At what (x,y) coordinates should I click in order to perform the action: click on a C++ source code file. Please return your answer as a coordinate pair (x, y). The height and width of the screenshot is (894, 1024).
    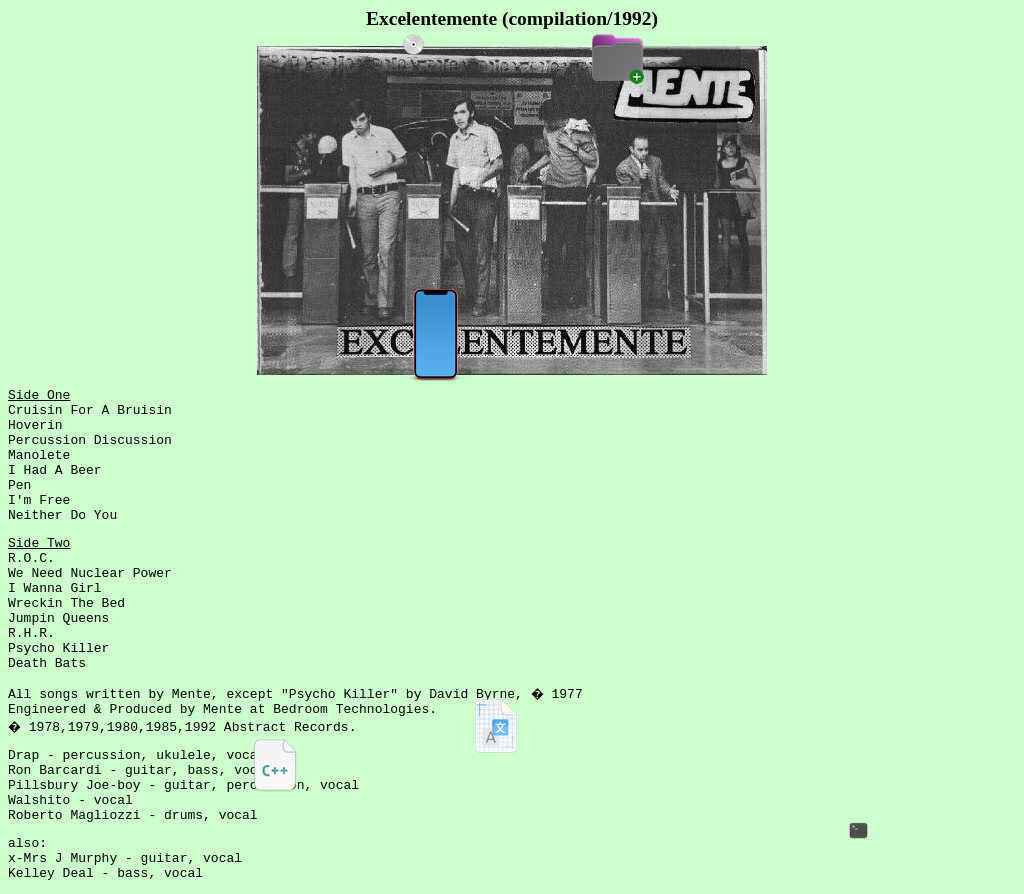
    Looking at the image, I should click on (275, 765).